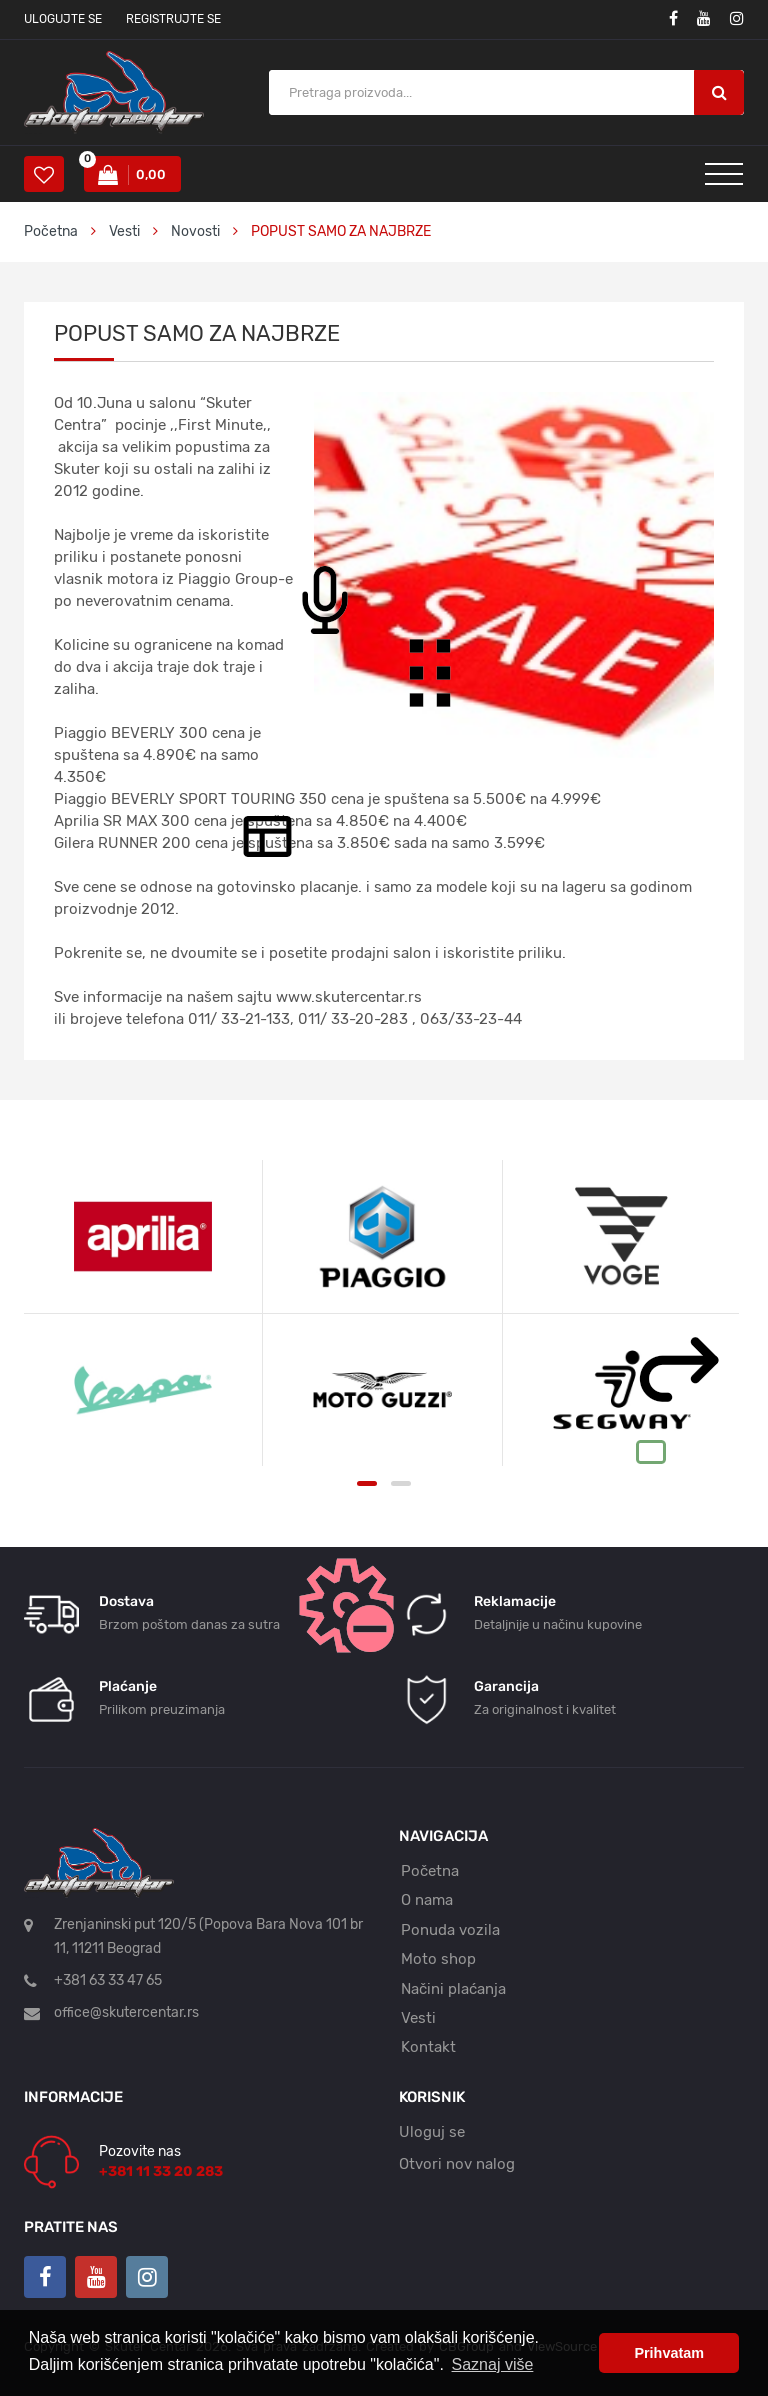 This screenshot has height=2396, width=768. I want to click on tap to use voice input, so click(325, 600).